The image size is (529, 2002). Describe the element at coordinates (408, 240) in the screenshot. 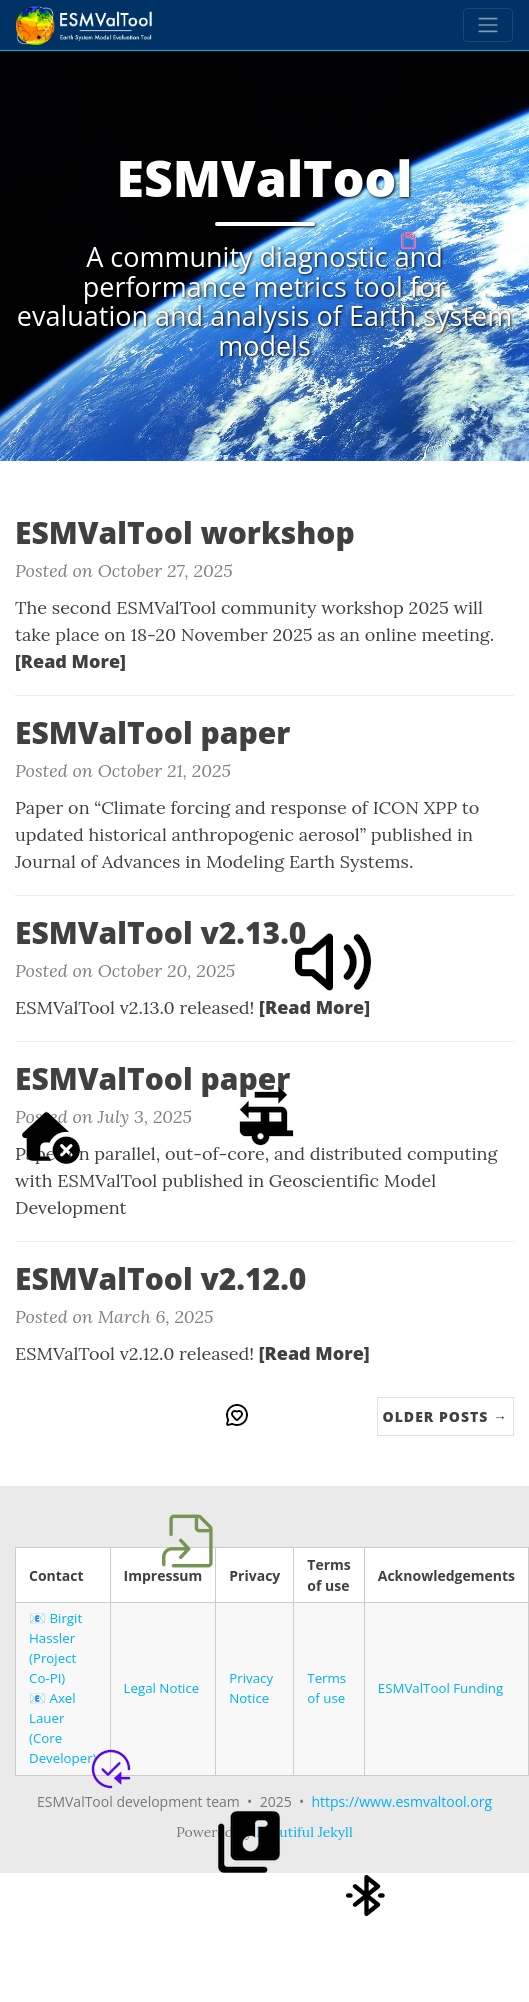

I see `paste copied content from clipboard` at that location.